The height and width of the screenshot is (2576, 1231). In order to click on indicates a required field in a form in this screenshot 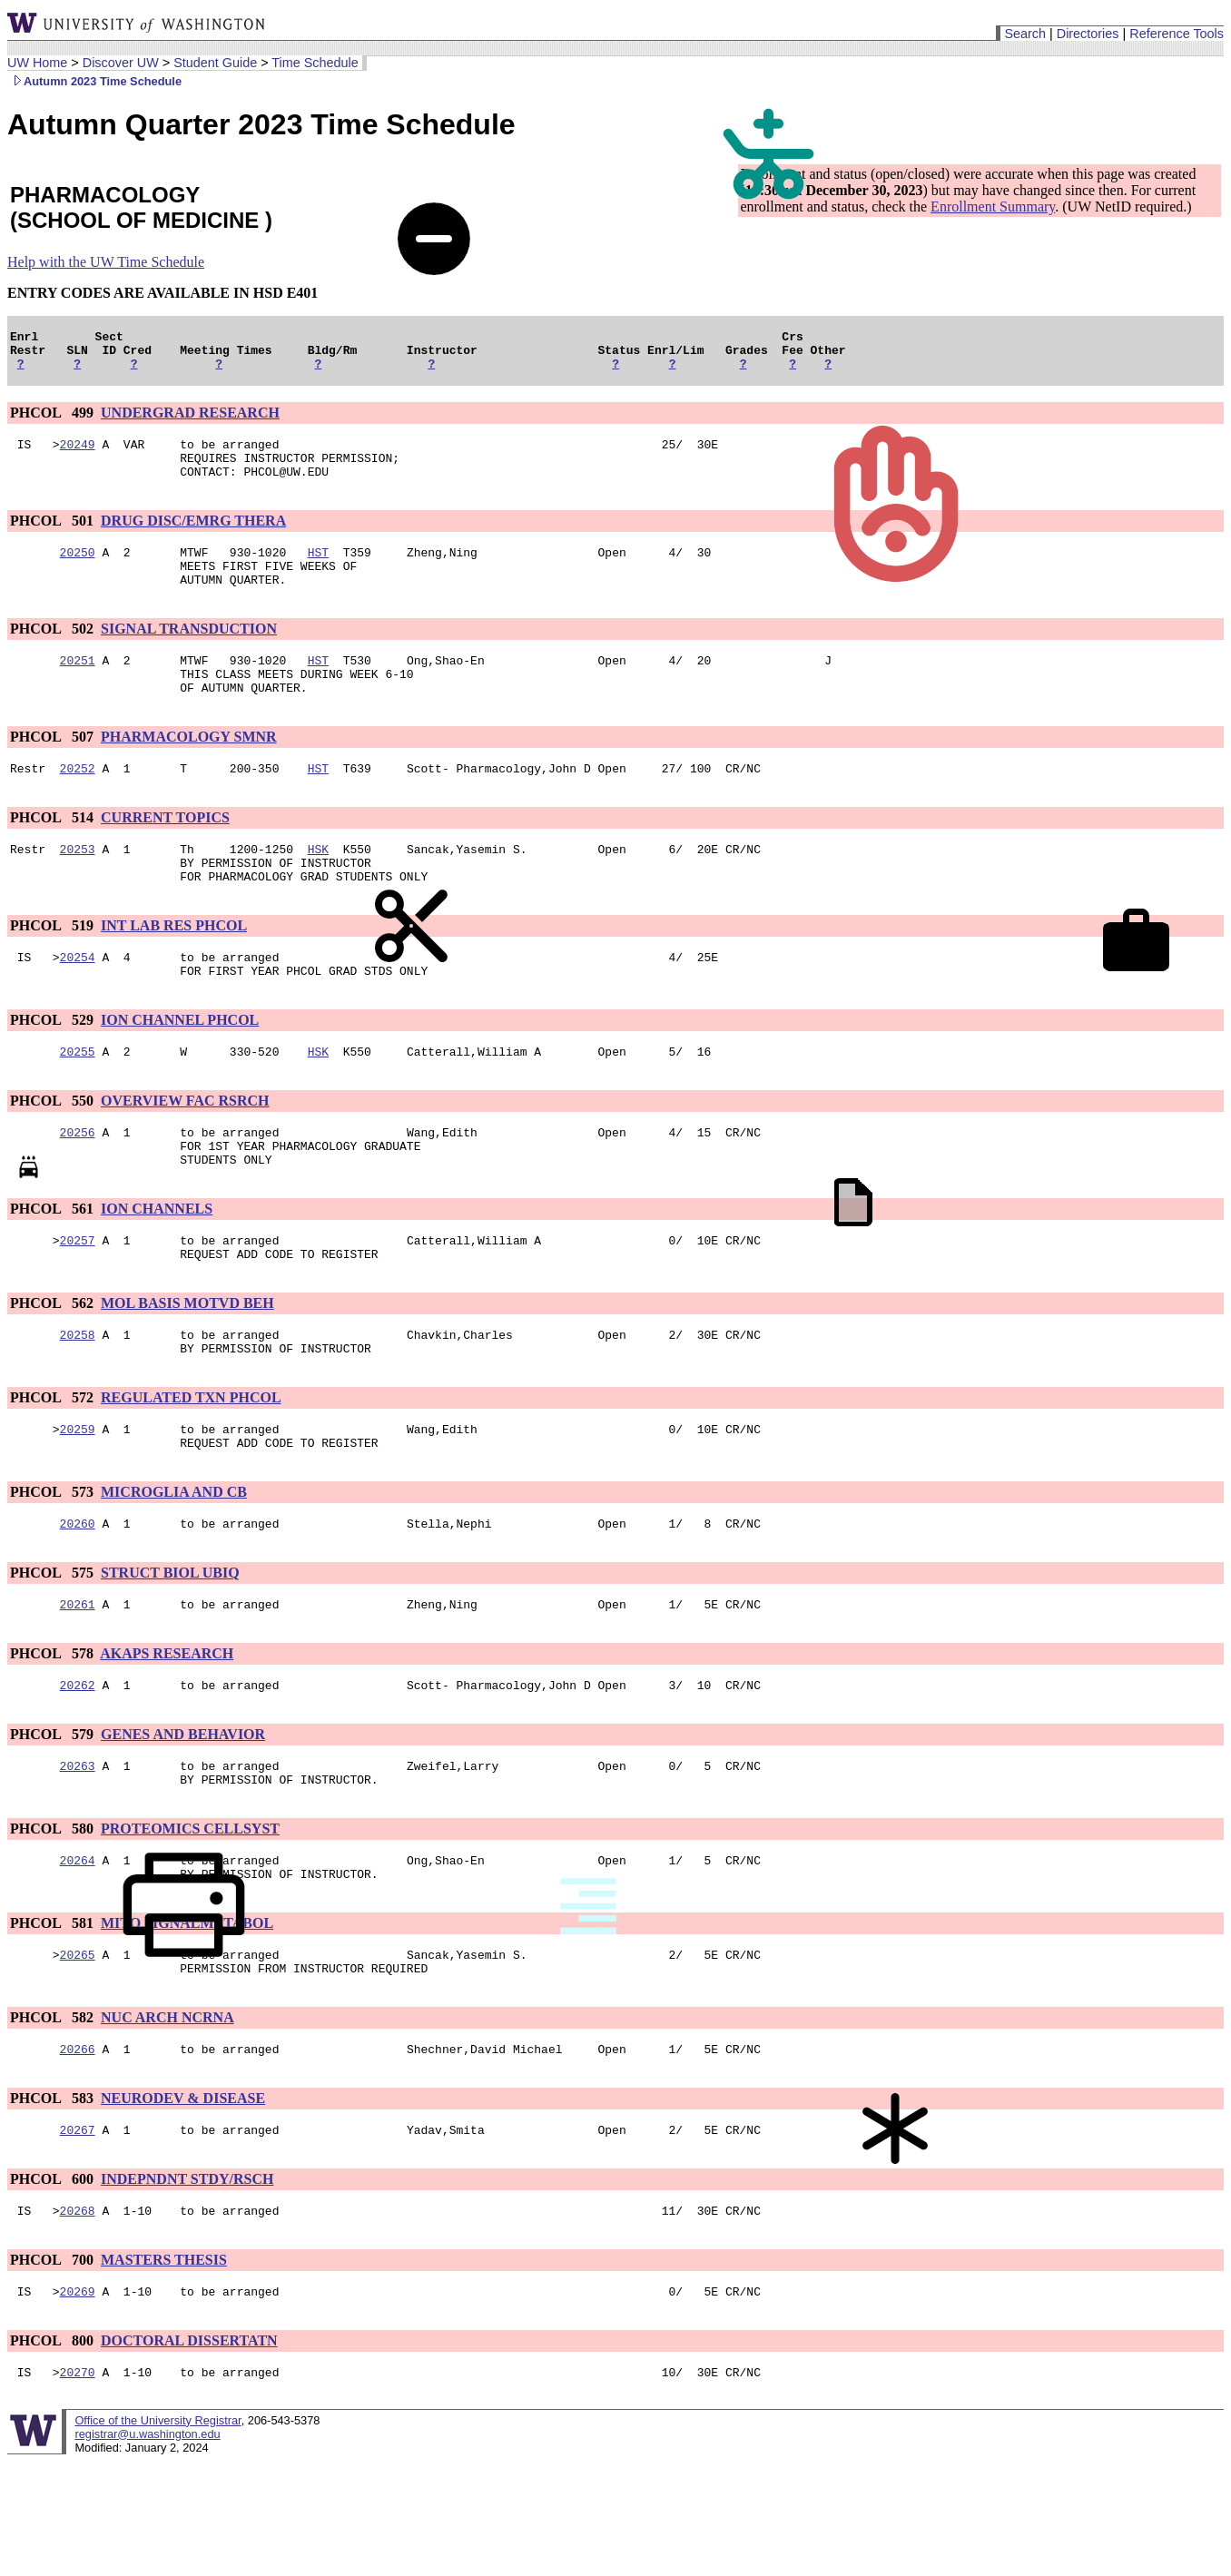, I will do `click(895, 2129)`.